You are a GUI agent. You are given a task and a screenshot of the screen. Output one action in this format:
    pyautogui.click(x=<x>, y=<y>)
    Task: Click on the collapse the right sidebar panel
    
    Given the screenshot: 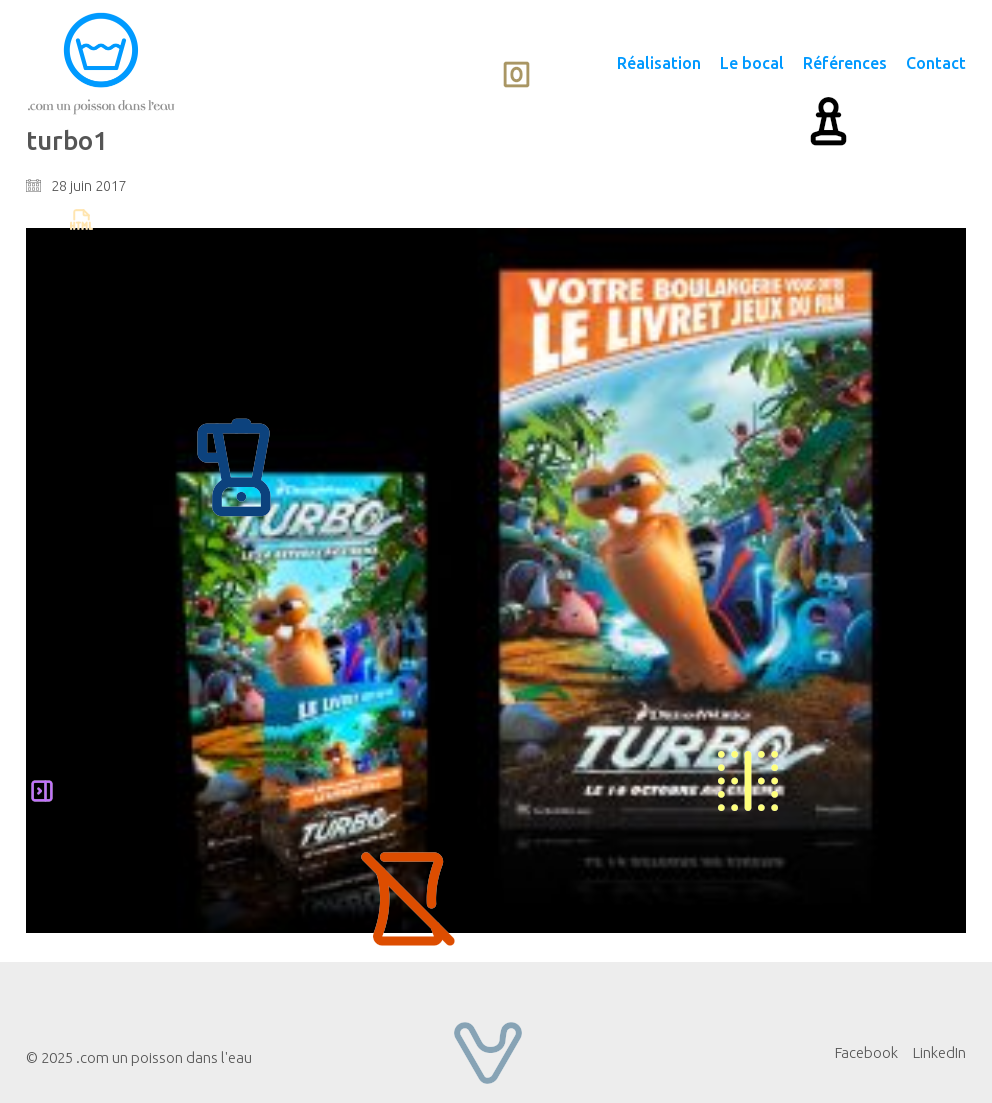 What is the action you would take?
    pyautogui.click(x=42, y=791)
    